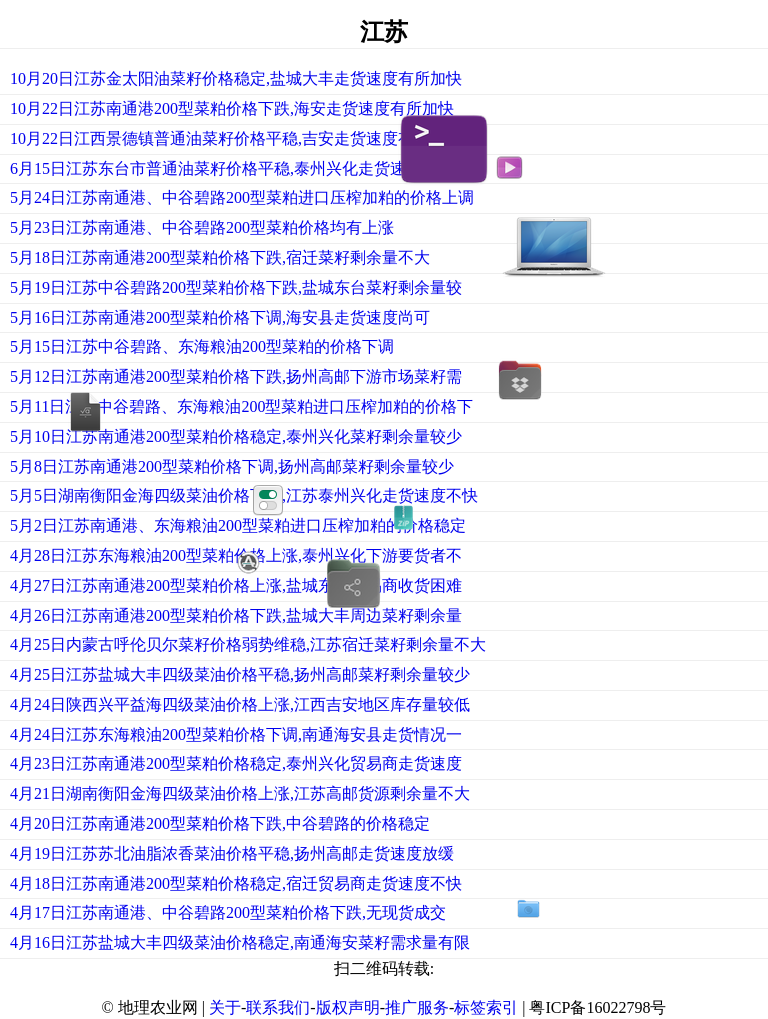 The width and height of the screenshot is (768, 1019). I want to click on open a compressed zip archive, so click(403, 517).